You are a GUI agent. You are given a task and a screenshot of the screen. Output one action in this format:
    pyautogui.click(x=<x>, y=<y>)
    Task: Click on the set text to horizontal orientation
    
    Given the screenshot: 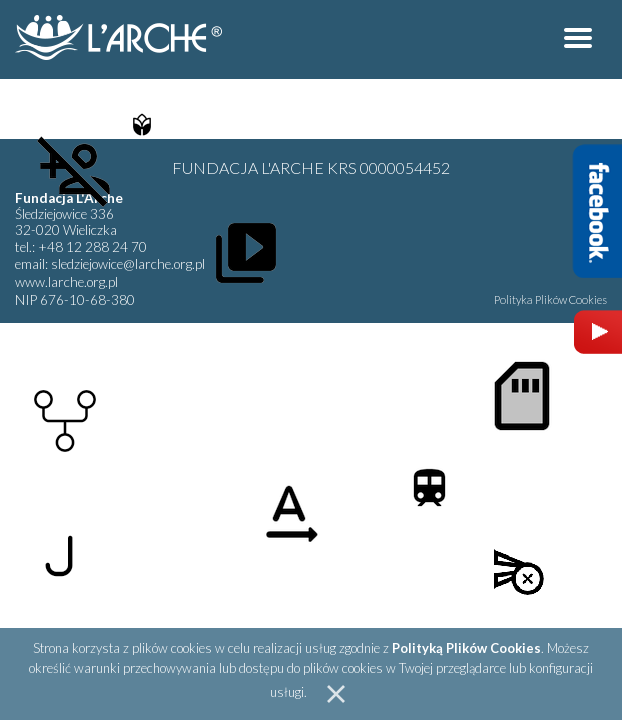 What is the action you would take?
    pyautogui.click(x=289, y=515)
    